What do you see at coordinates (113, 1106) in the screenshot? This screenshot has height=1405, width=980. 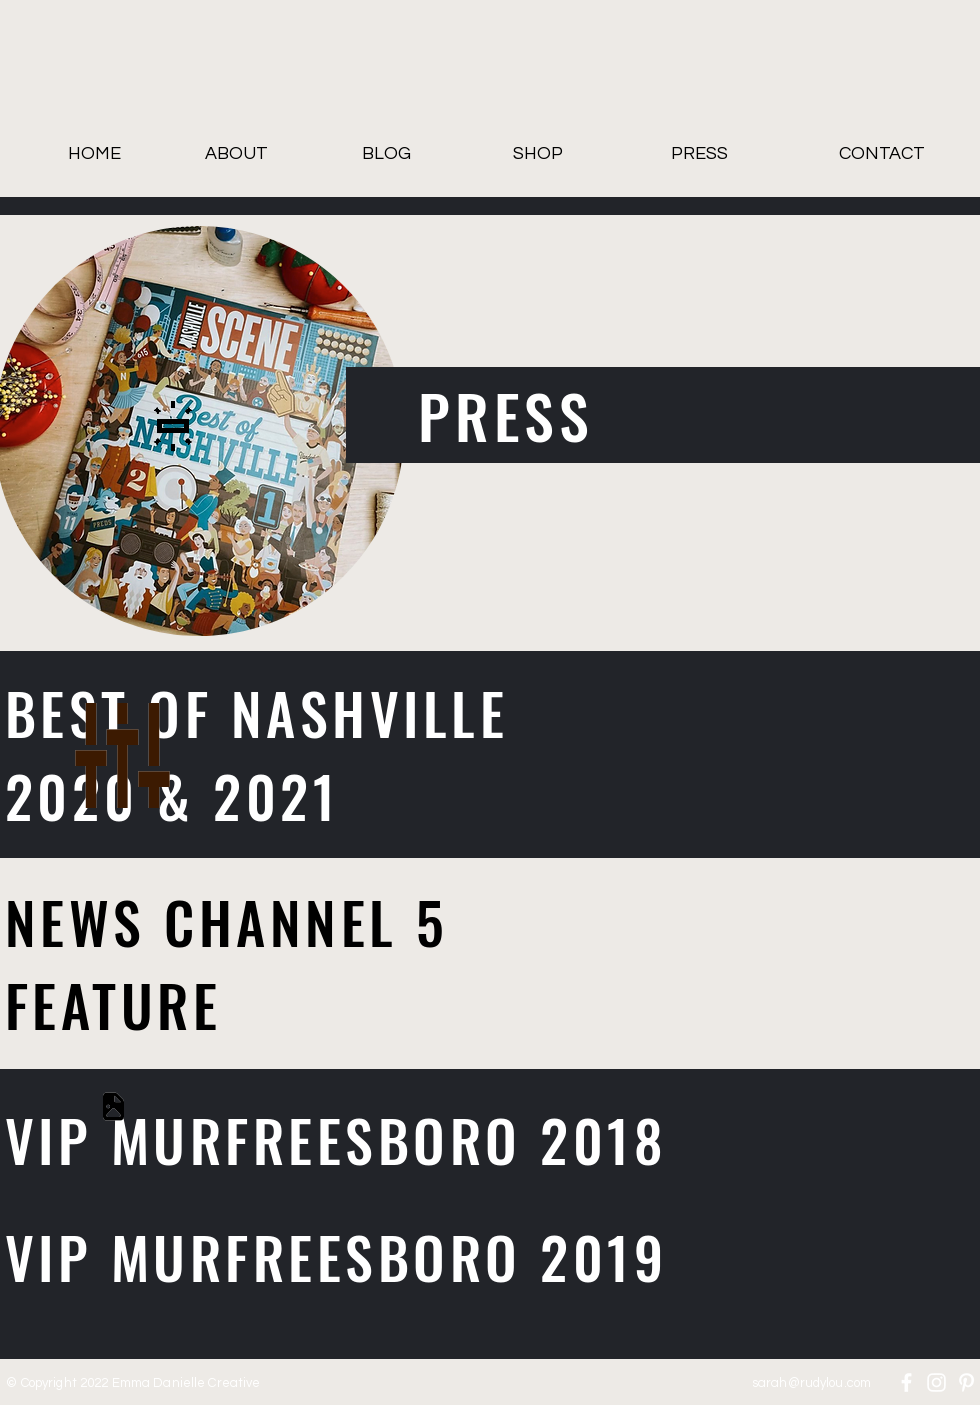 I see `view image file` at bounding box center [113, 1106].